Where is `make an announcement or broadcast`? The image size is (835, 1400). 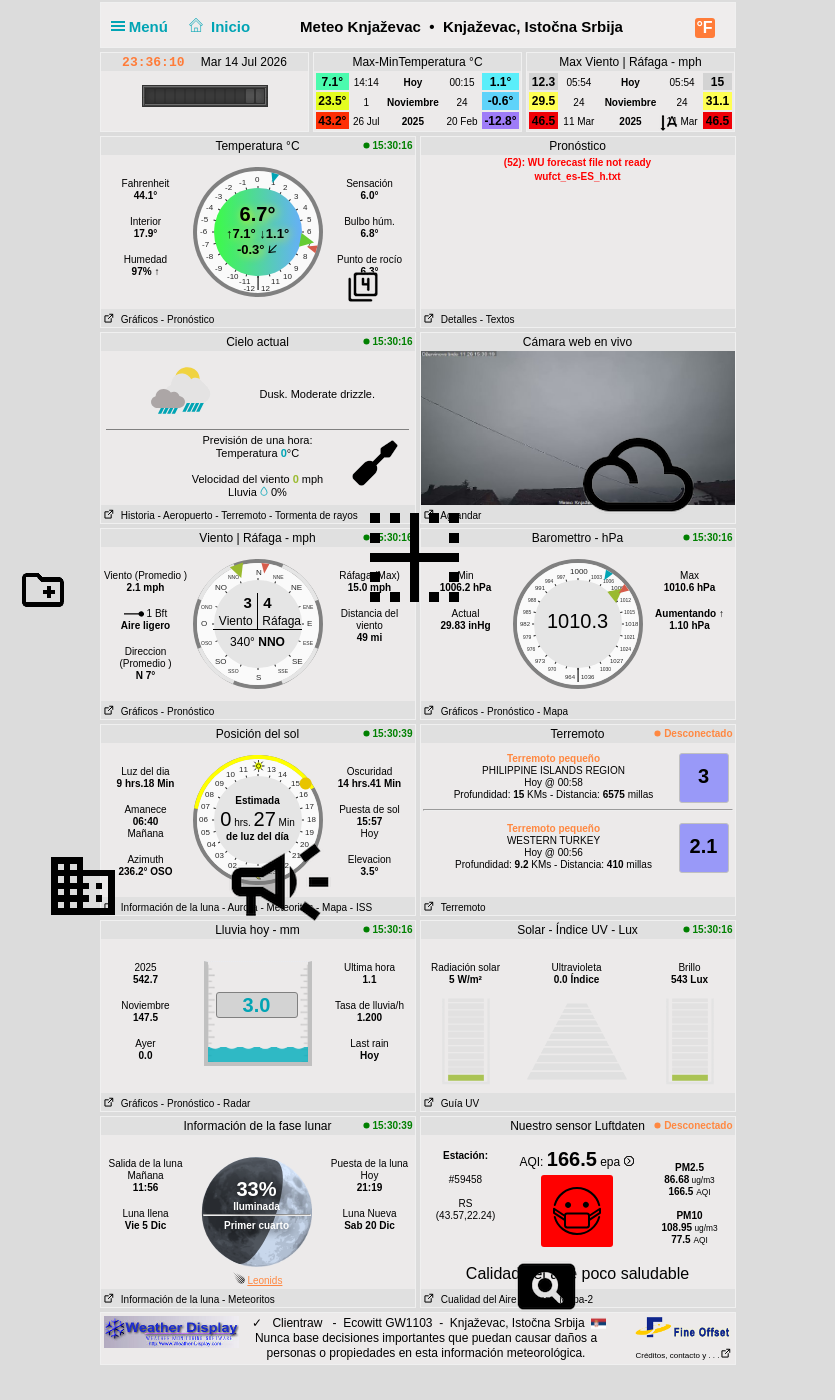 make an announcement or broadcast is located at coordinates (280, 882).